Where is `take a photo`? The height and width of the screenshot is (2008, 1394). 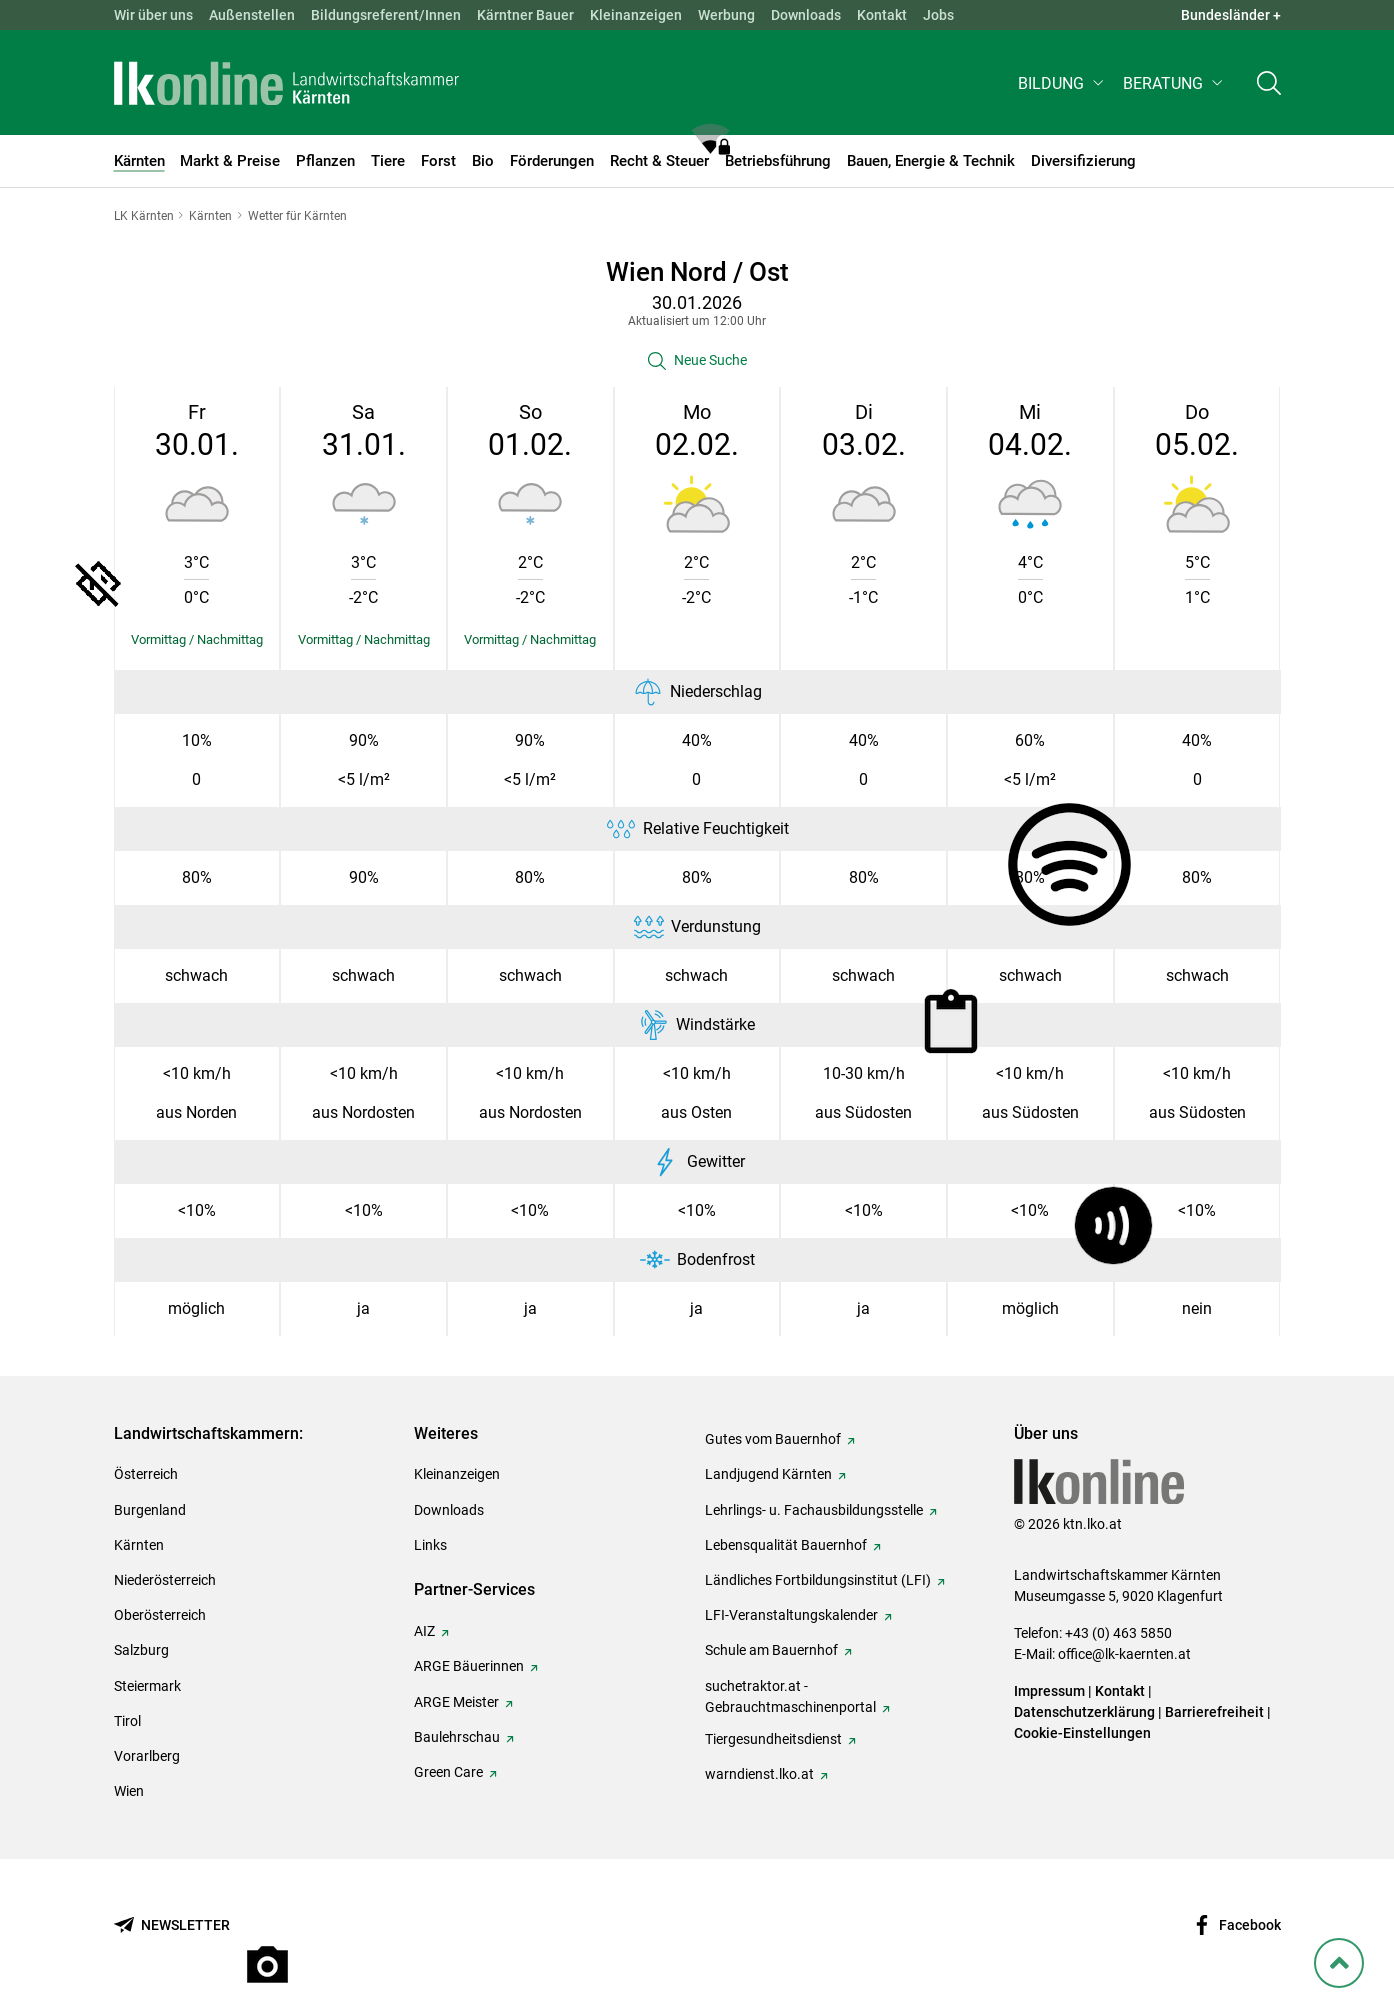 take a photo is located at coordinates (267, 1966).